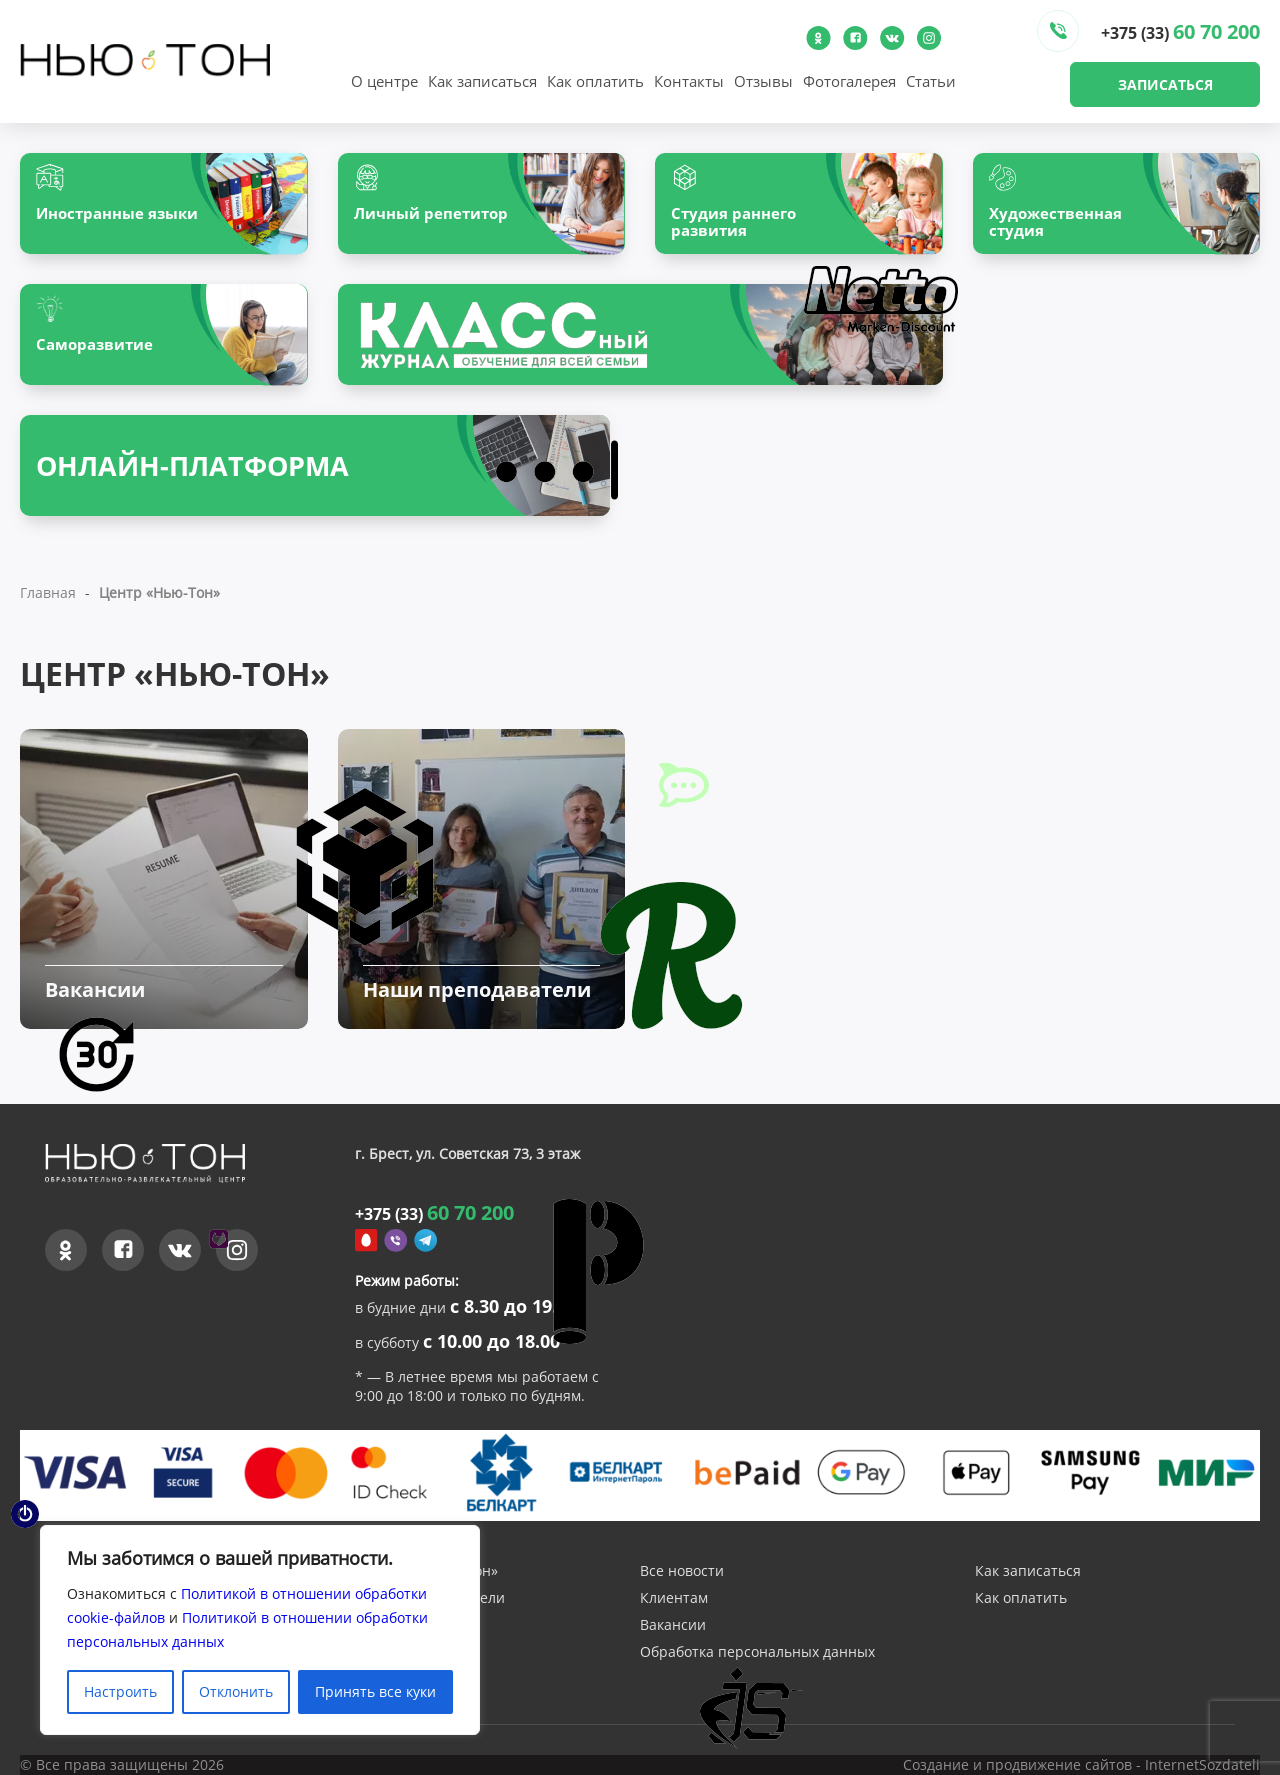 The height and width of the screenshot is (1775, 1280). Describe the element at coordinates (219, 1239) in the screenshot. I see `open GitLab repository` at that location.